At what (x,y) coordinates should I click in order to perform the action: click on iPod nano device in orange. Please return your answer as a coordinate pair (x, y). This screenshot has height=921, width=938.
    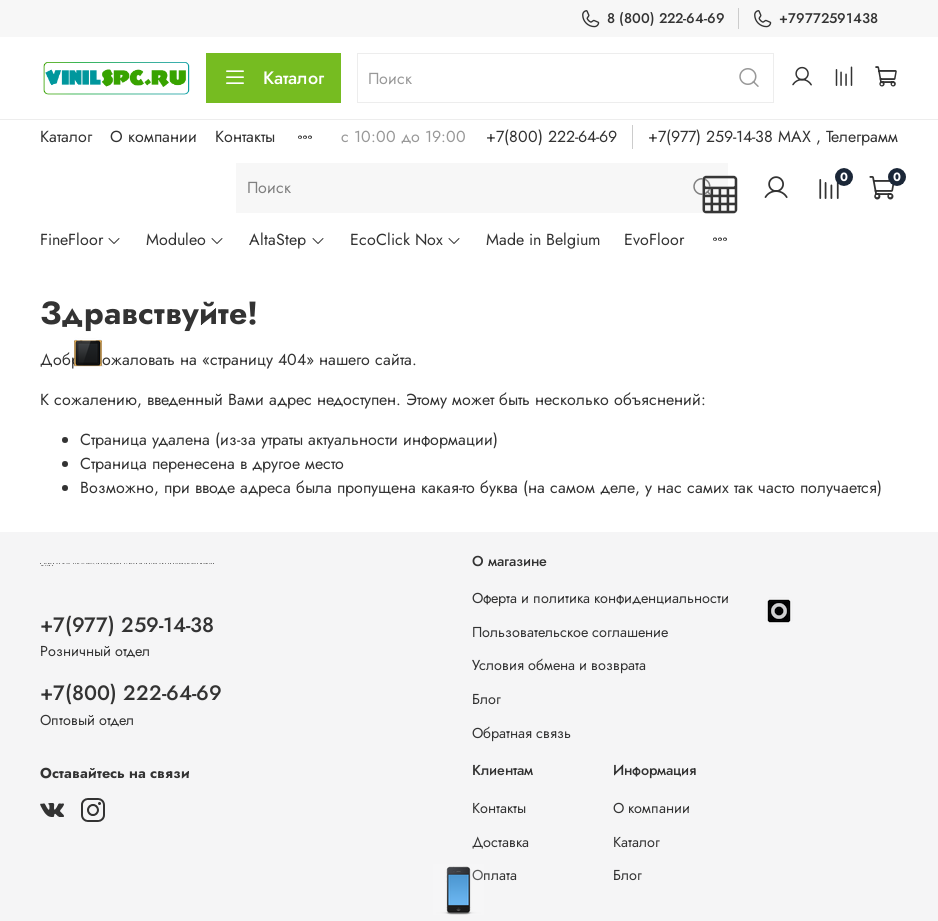
    Looking at the image, I should click on (88, 353).